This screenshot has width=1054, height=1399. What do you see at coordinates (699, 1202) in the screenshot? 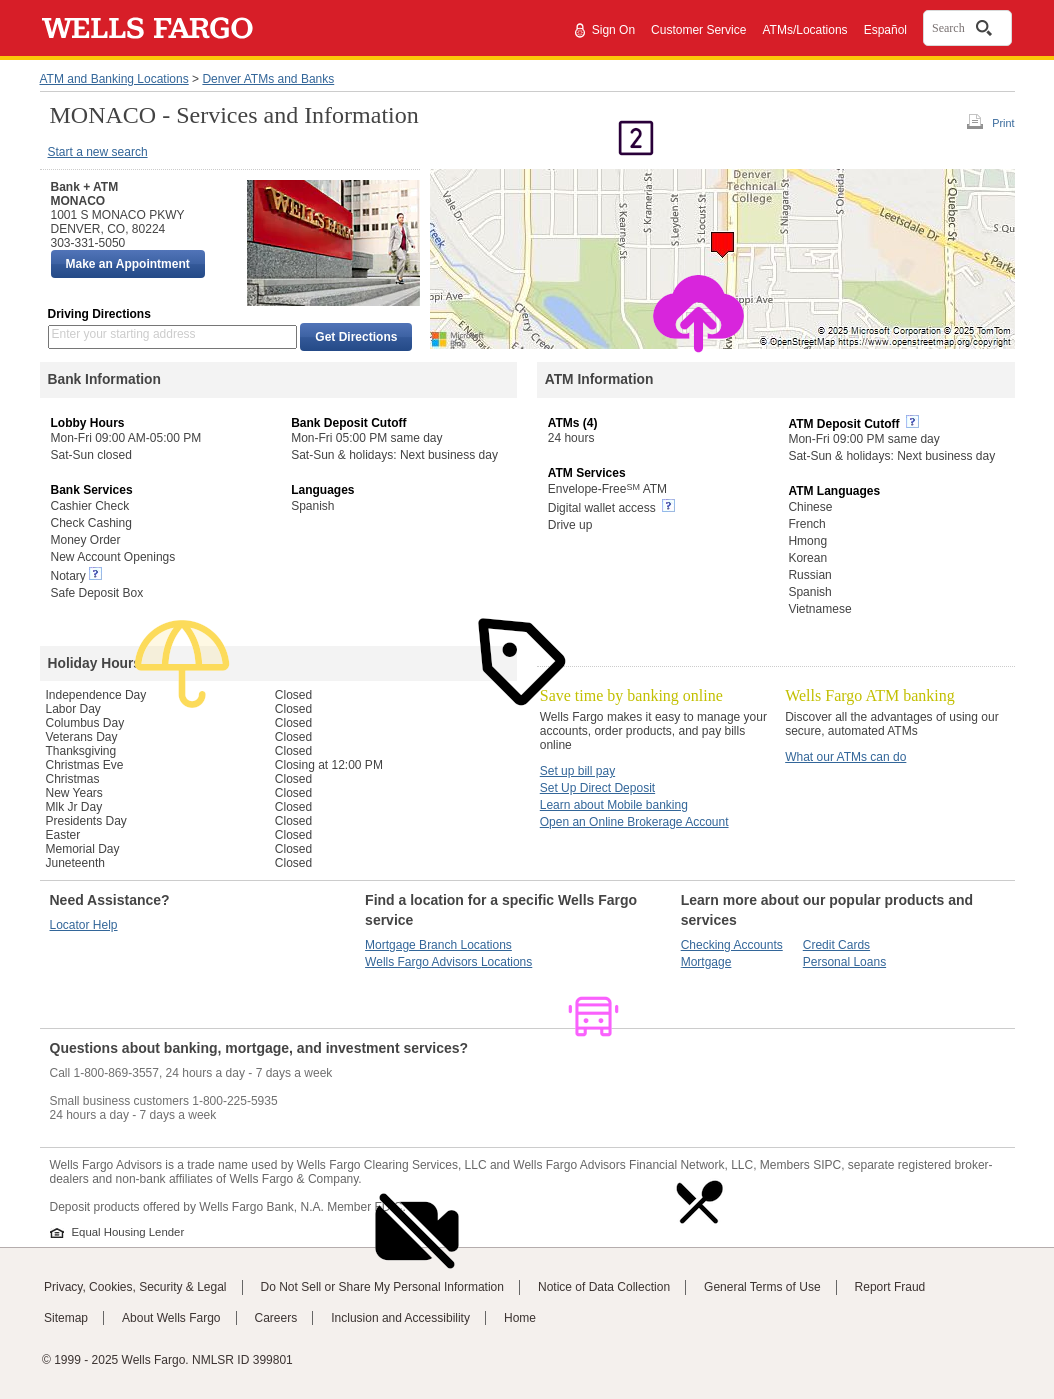
I see `view restaurant or dining options` at bounding box center [699, 1202].